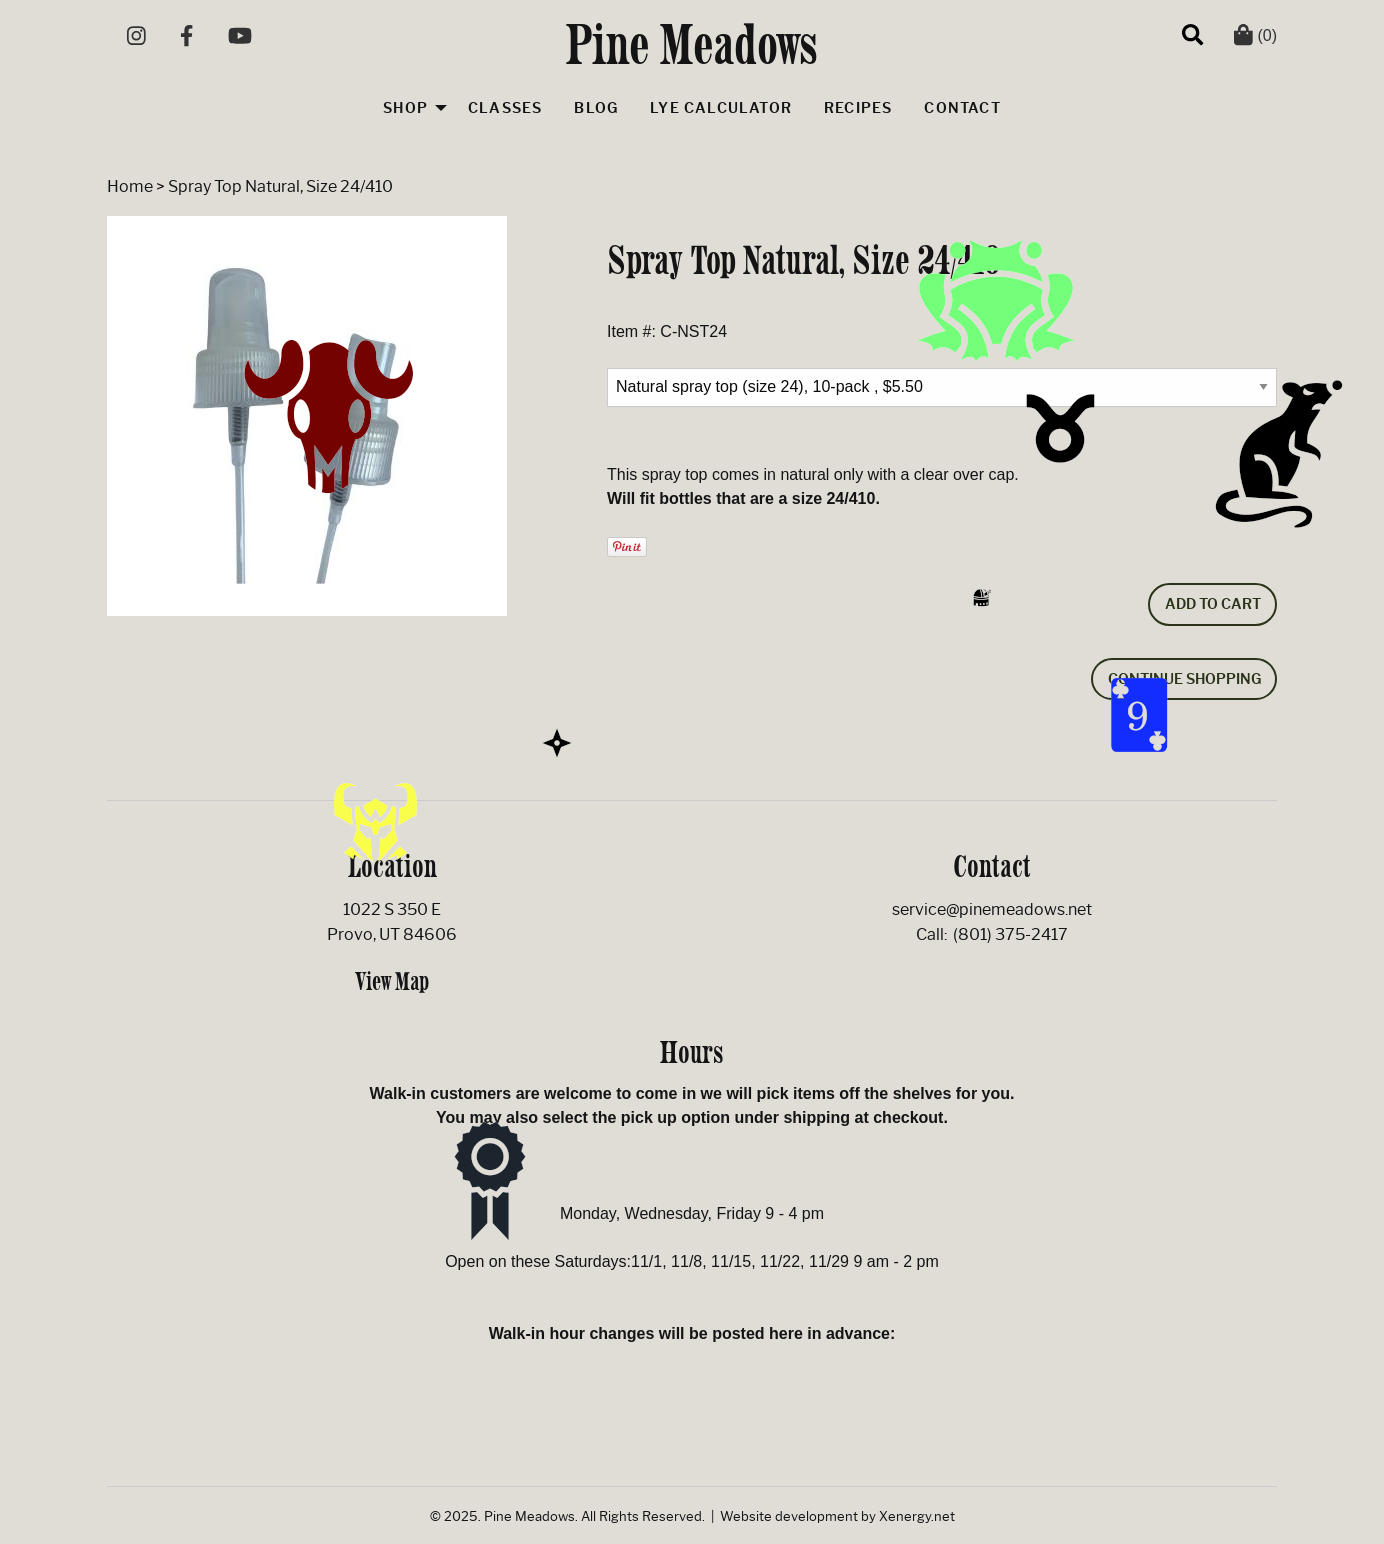 The width and height of the screenshot is (1384, 1544). I want to click on represents a frog character or creature in a game, so click(996, 297).